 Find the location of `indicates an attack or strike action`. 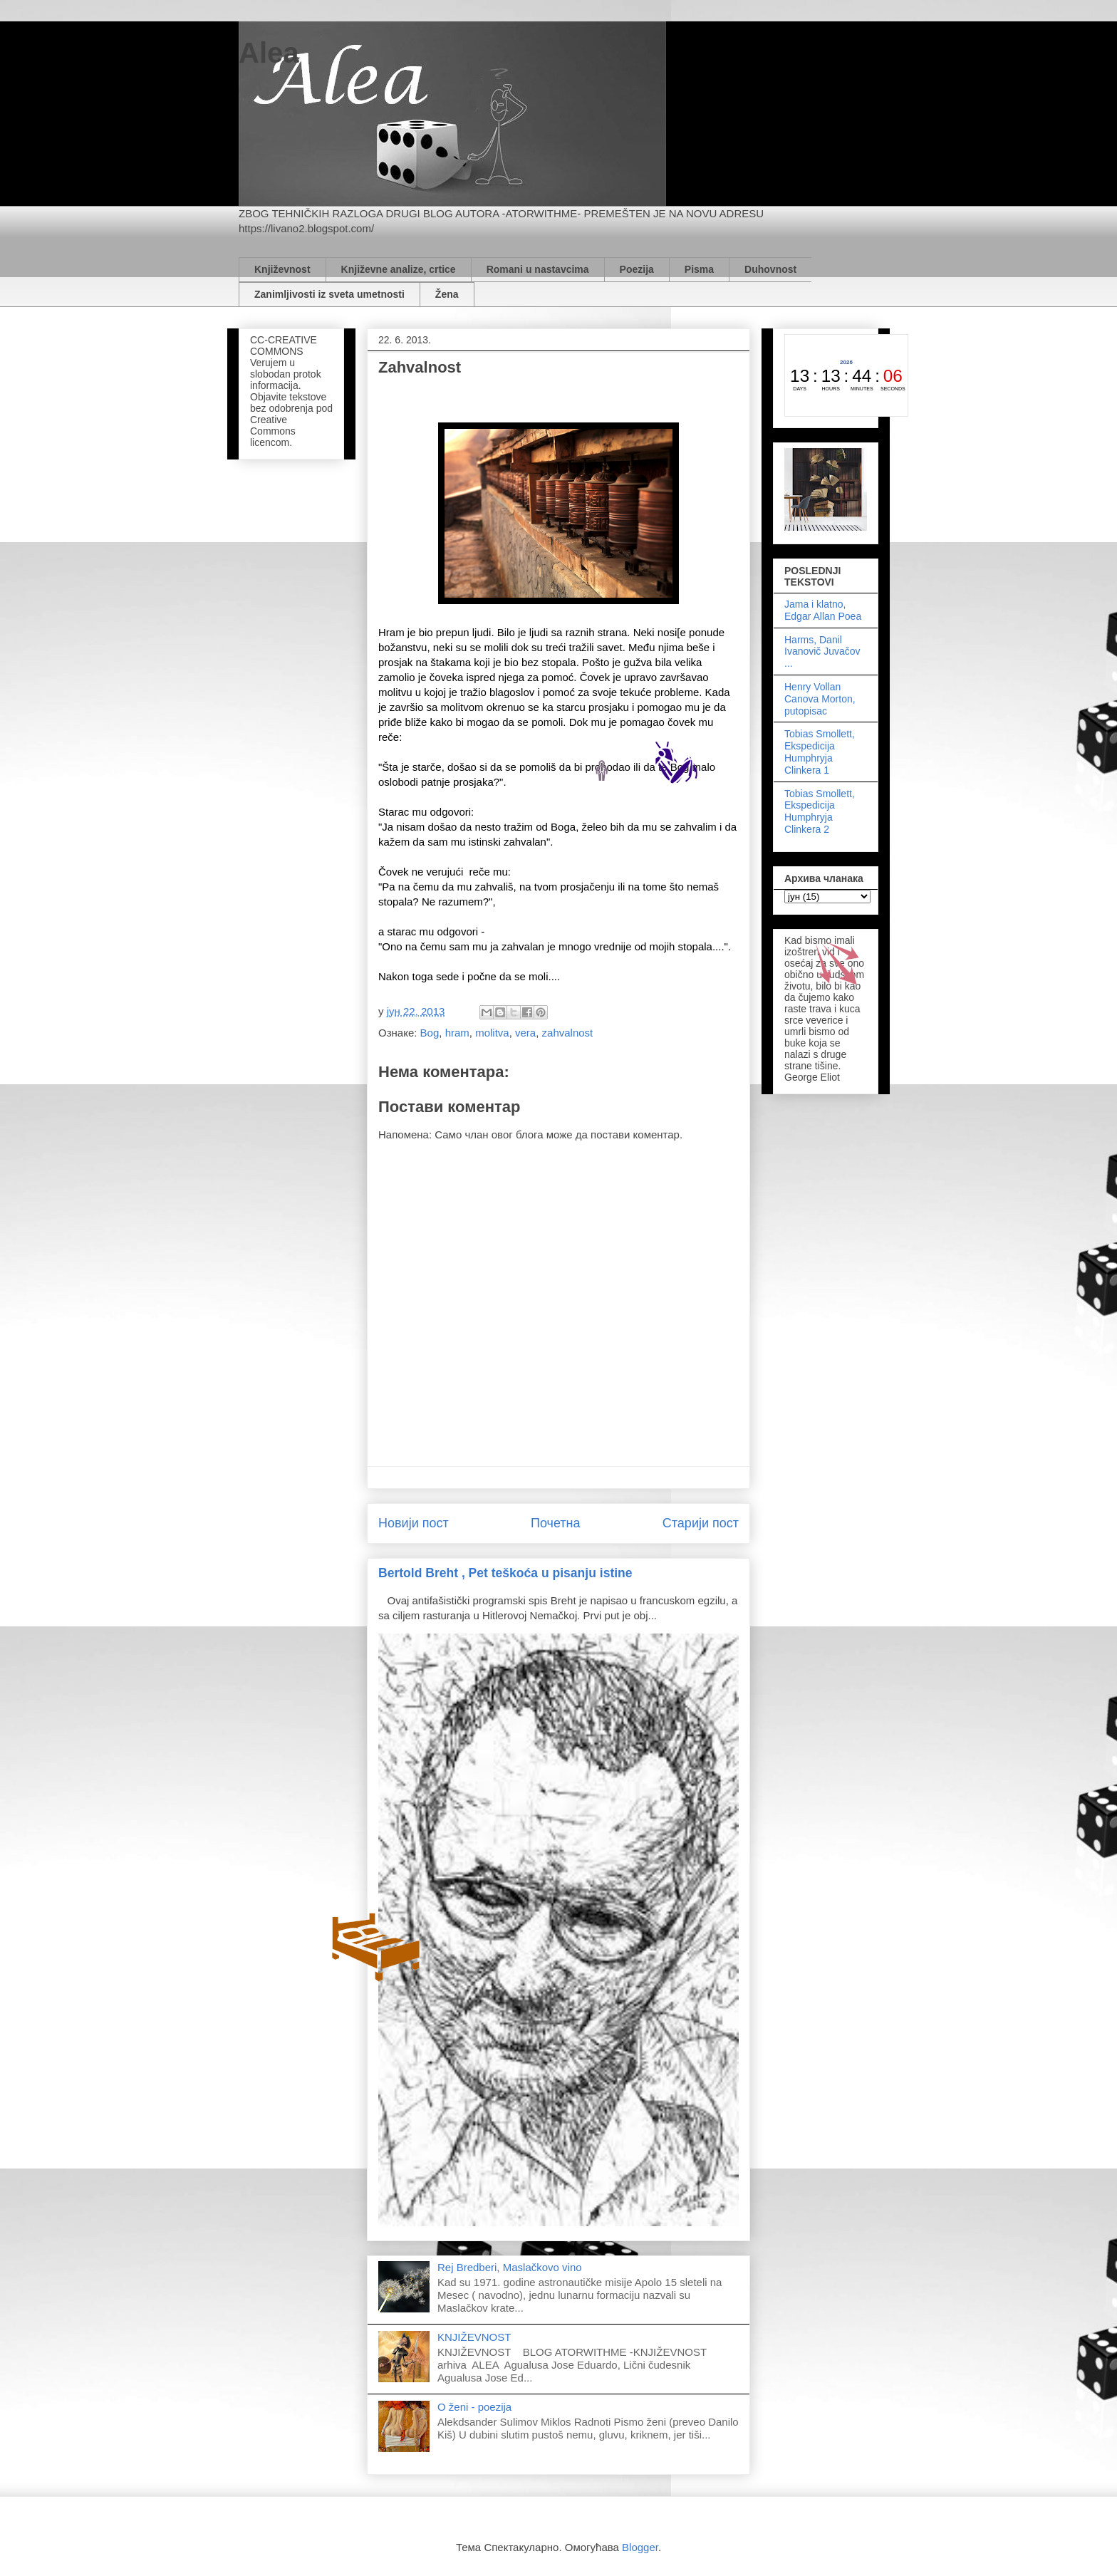

indicates an attack or strike action is located at coordinates (837, 962).